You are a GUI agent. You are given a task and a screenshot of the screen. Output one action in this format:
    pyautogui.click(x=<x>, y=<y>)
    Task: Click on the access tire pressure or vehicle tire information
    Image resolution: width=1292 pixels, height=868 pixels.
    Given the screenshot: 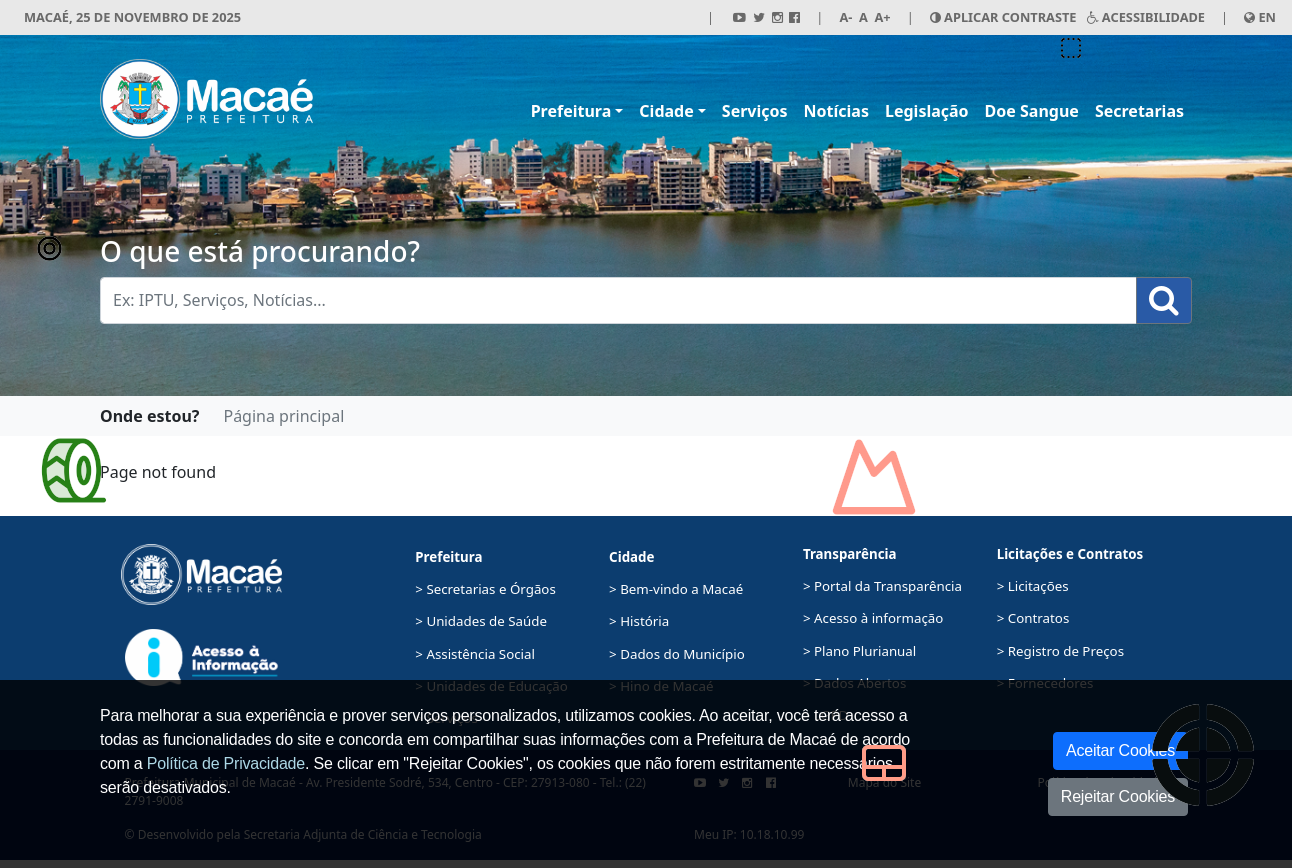 What is the action you would take?
    pyautogui.click(x=71, y=470)
    